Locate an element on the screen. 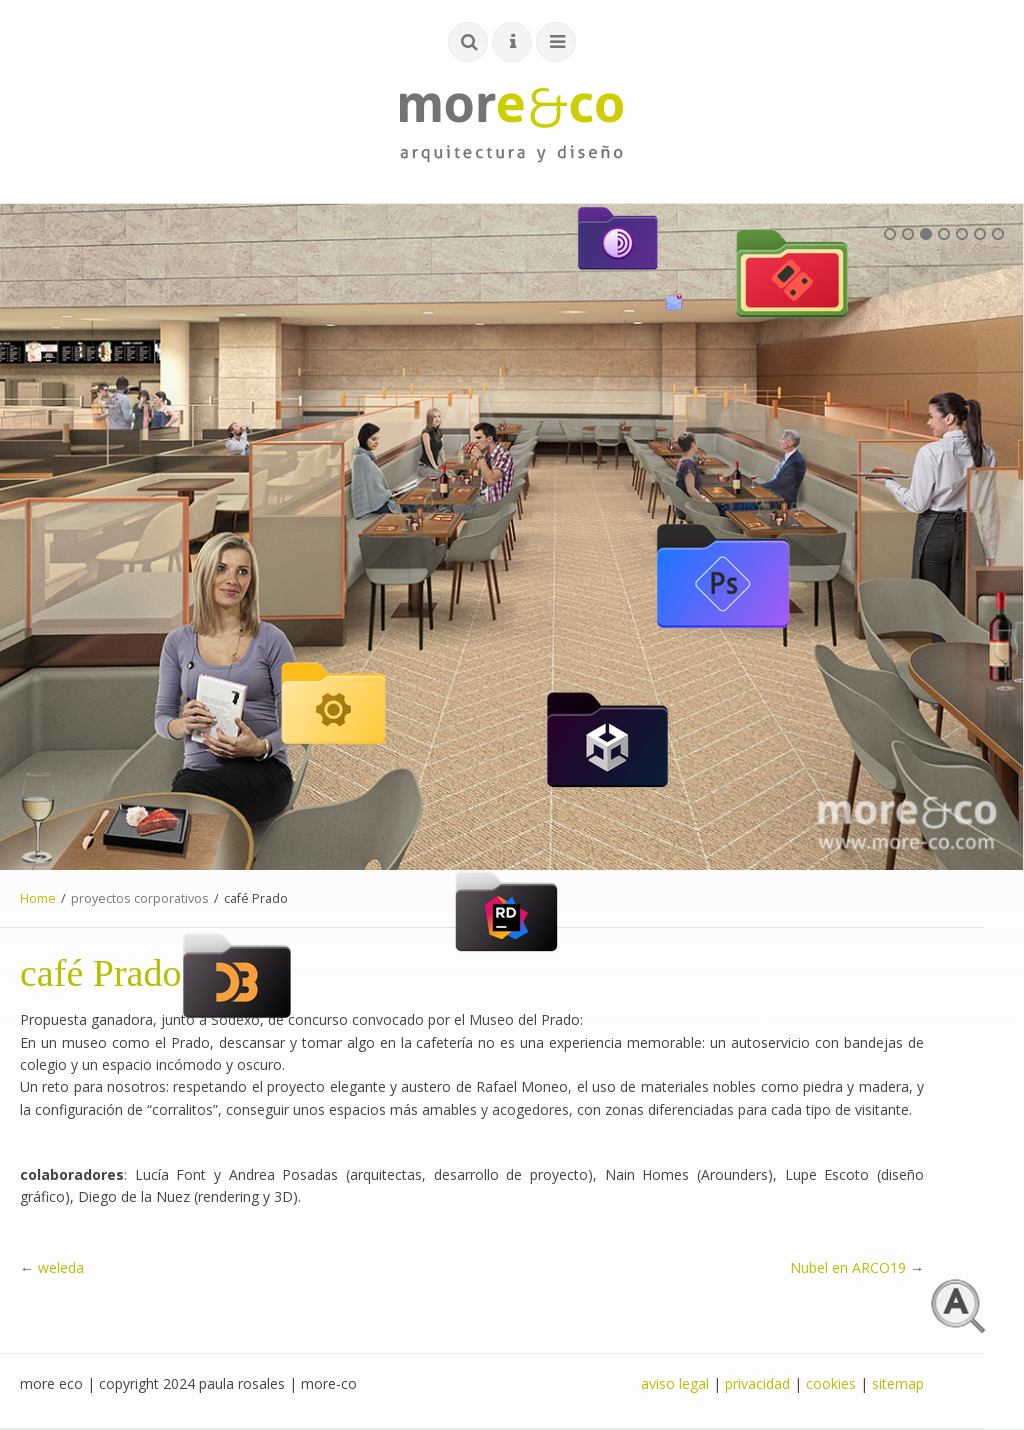 The width and height of the screenshot is (1024, 1430). send an email message is located at coordinates (674, 303).